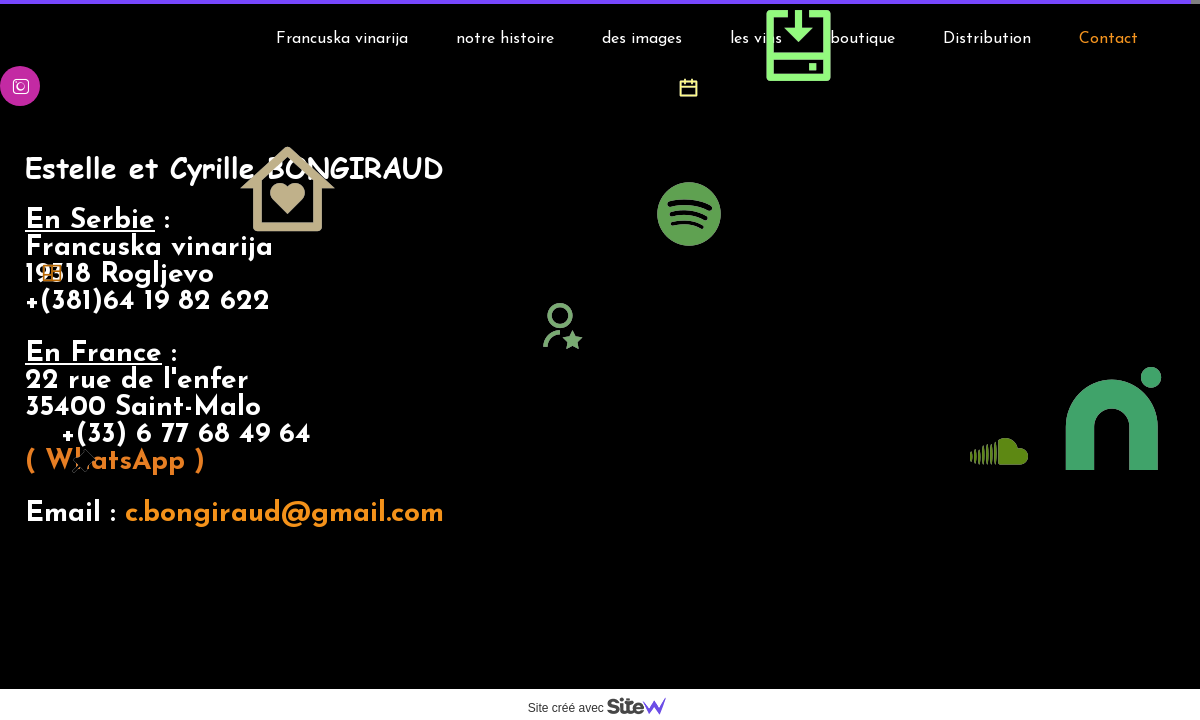 The height and width of the screenshot is (720, 1200). Describe the element at coordinates (689, 214) in the screenshot. I see `open Spotify` at that location.